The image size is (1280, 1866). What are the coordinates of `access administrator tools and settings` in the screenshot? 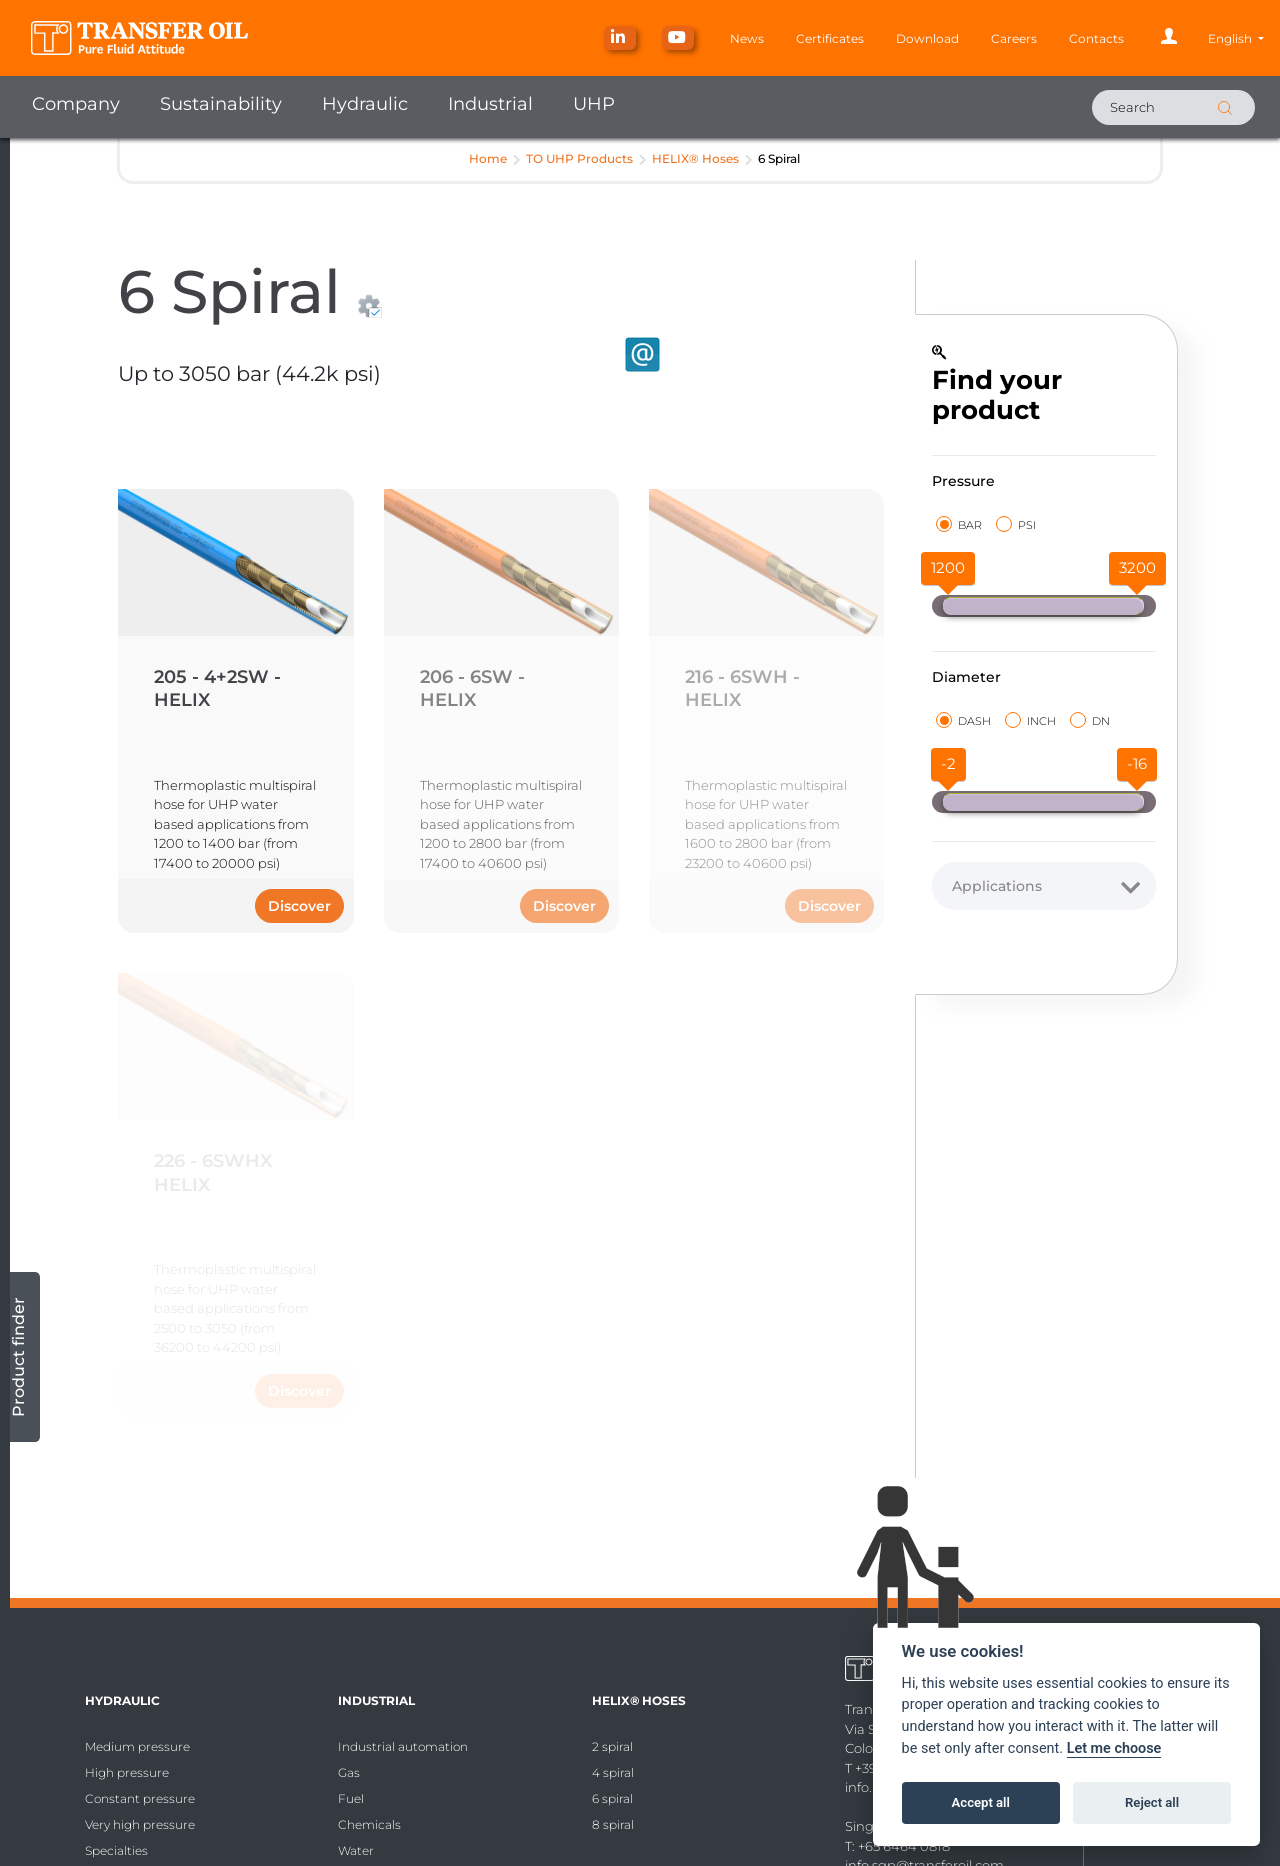 It's located at (369, 306).